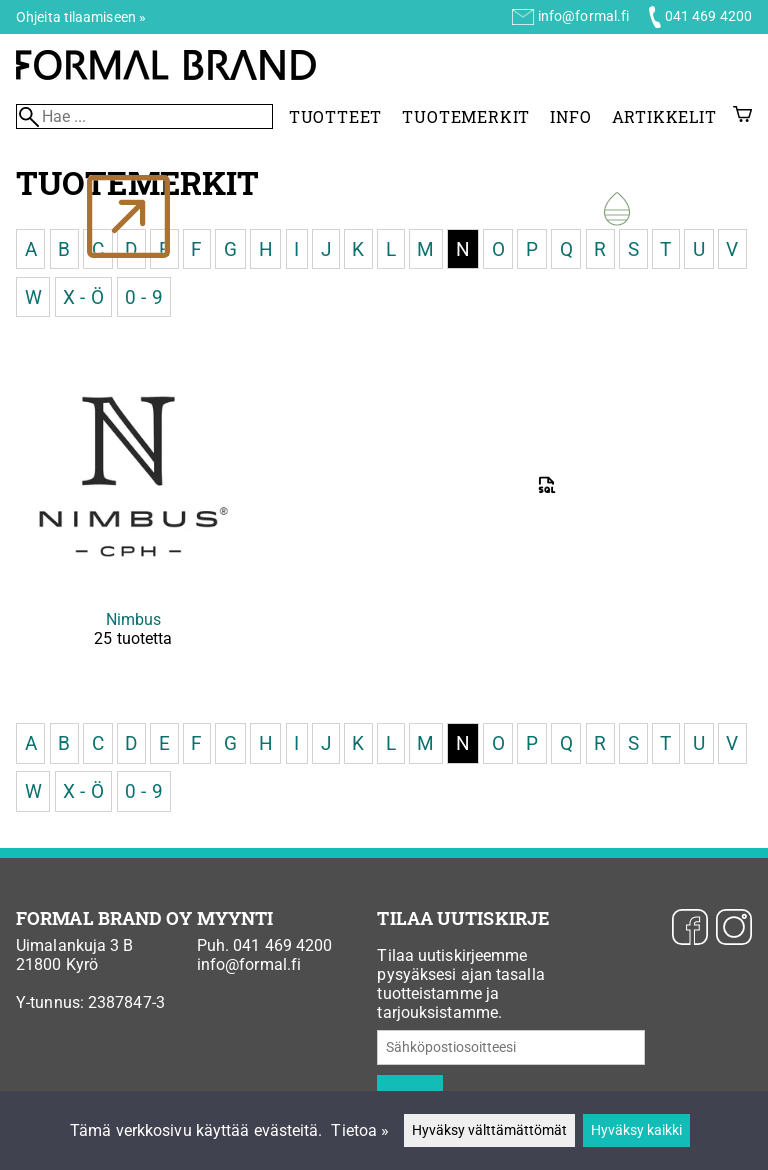  Describe the element at coordinates (128, 216) in the screenshot. I see `open link in new window` at that location.